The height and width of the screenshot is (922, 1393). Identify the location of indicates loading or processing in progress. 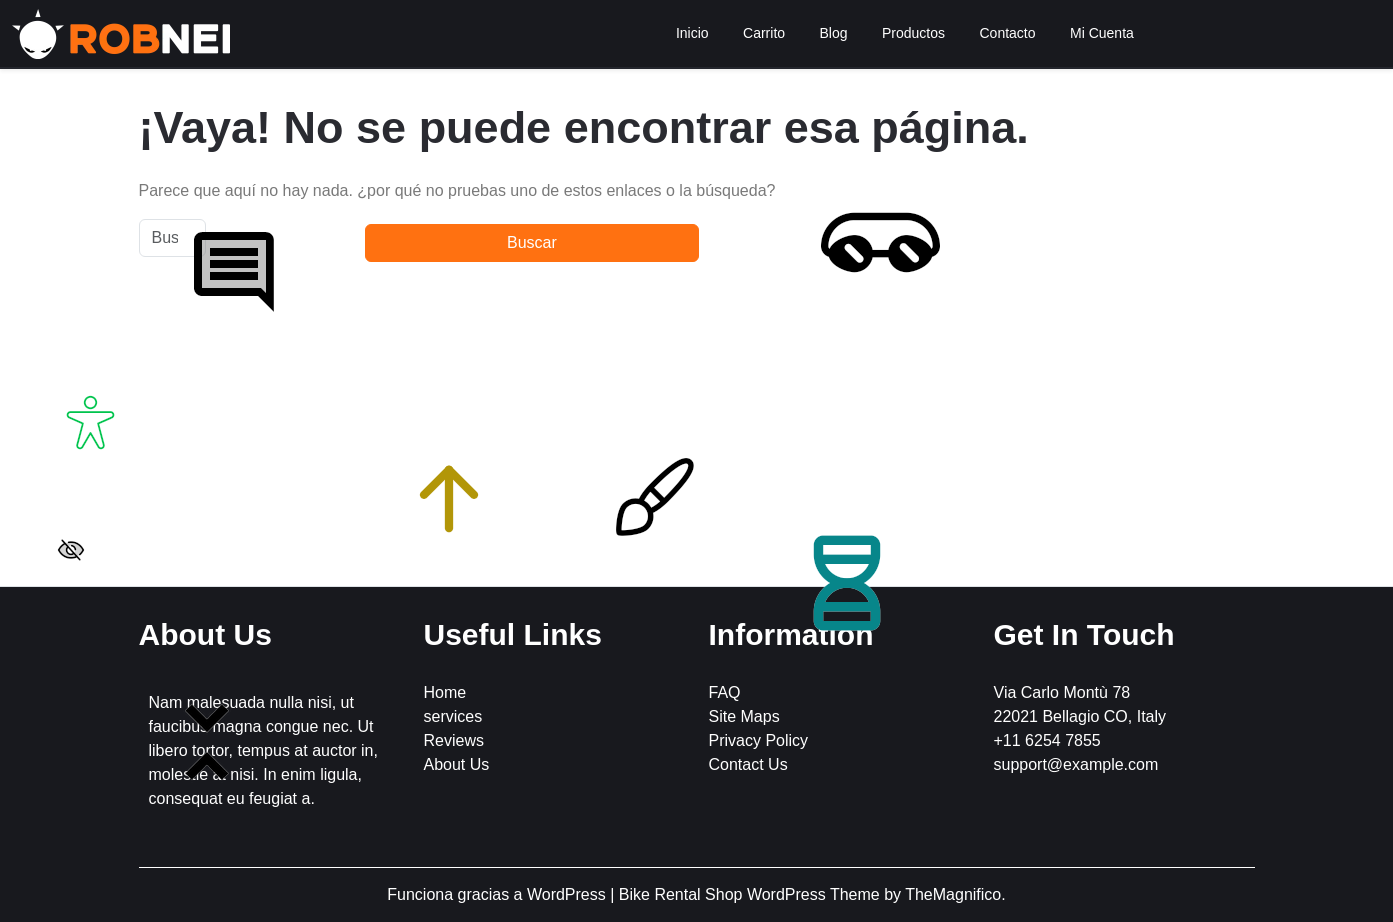
(847, 583).